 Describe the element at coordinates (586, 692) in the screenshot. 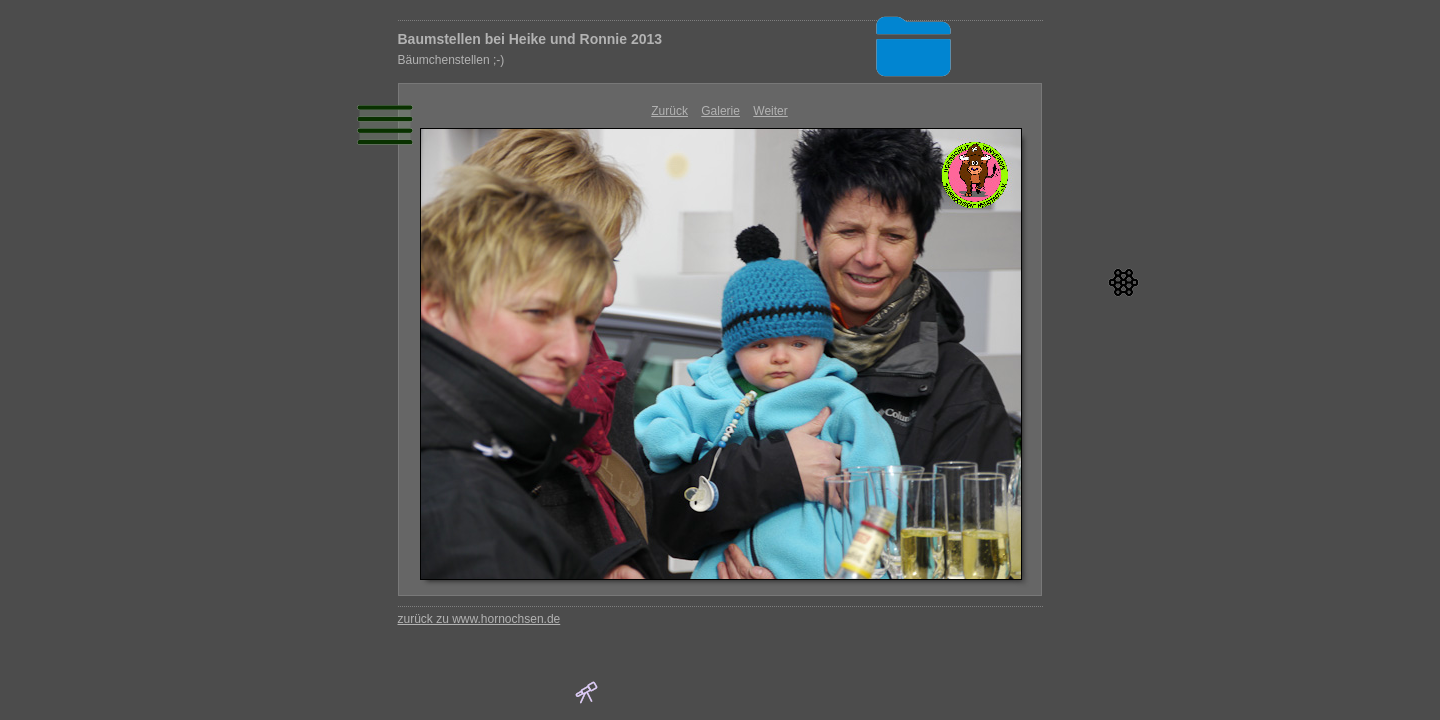

I see `explore or discover new content` at that location.